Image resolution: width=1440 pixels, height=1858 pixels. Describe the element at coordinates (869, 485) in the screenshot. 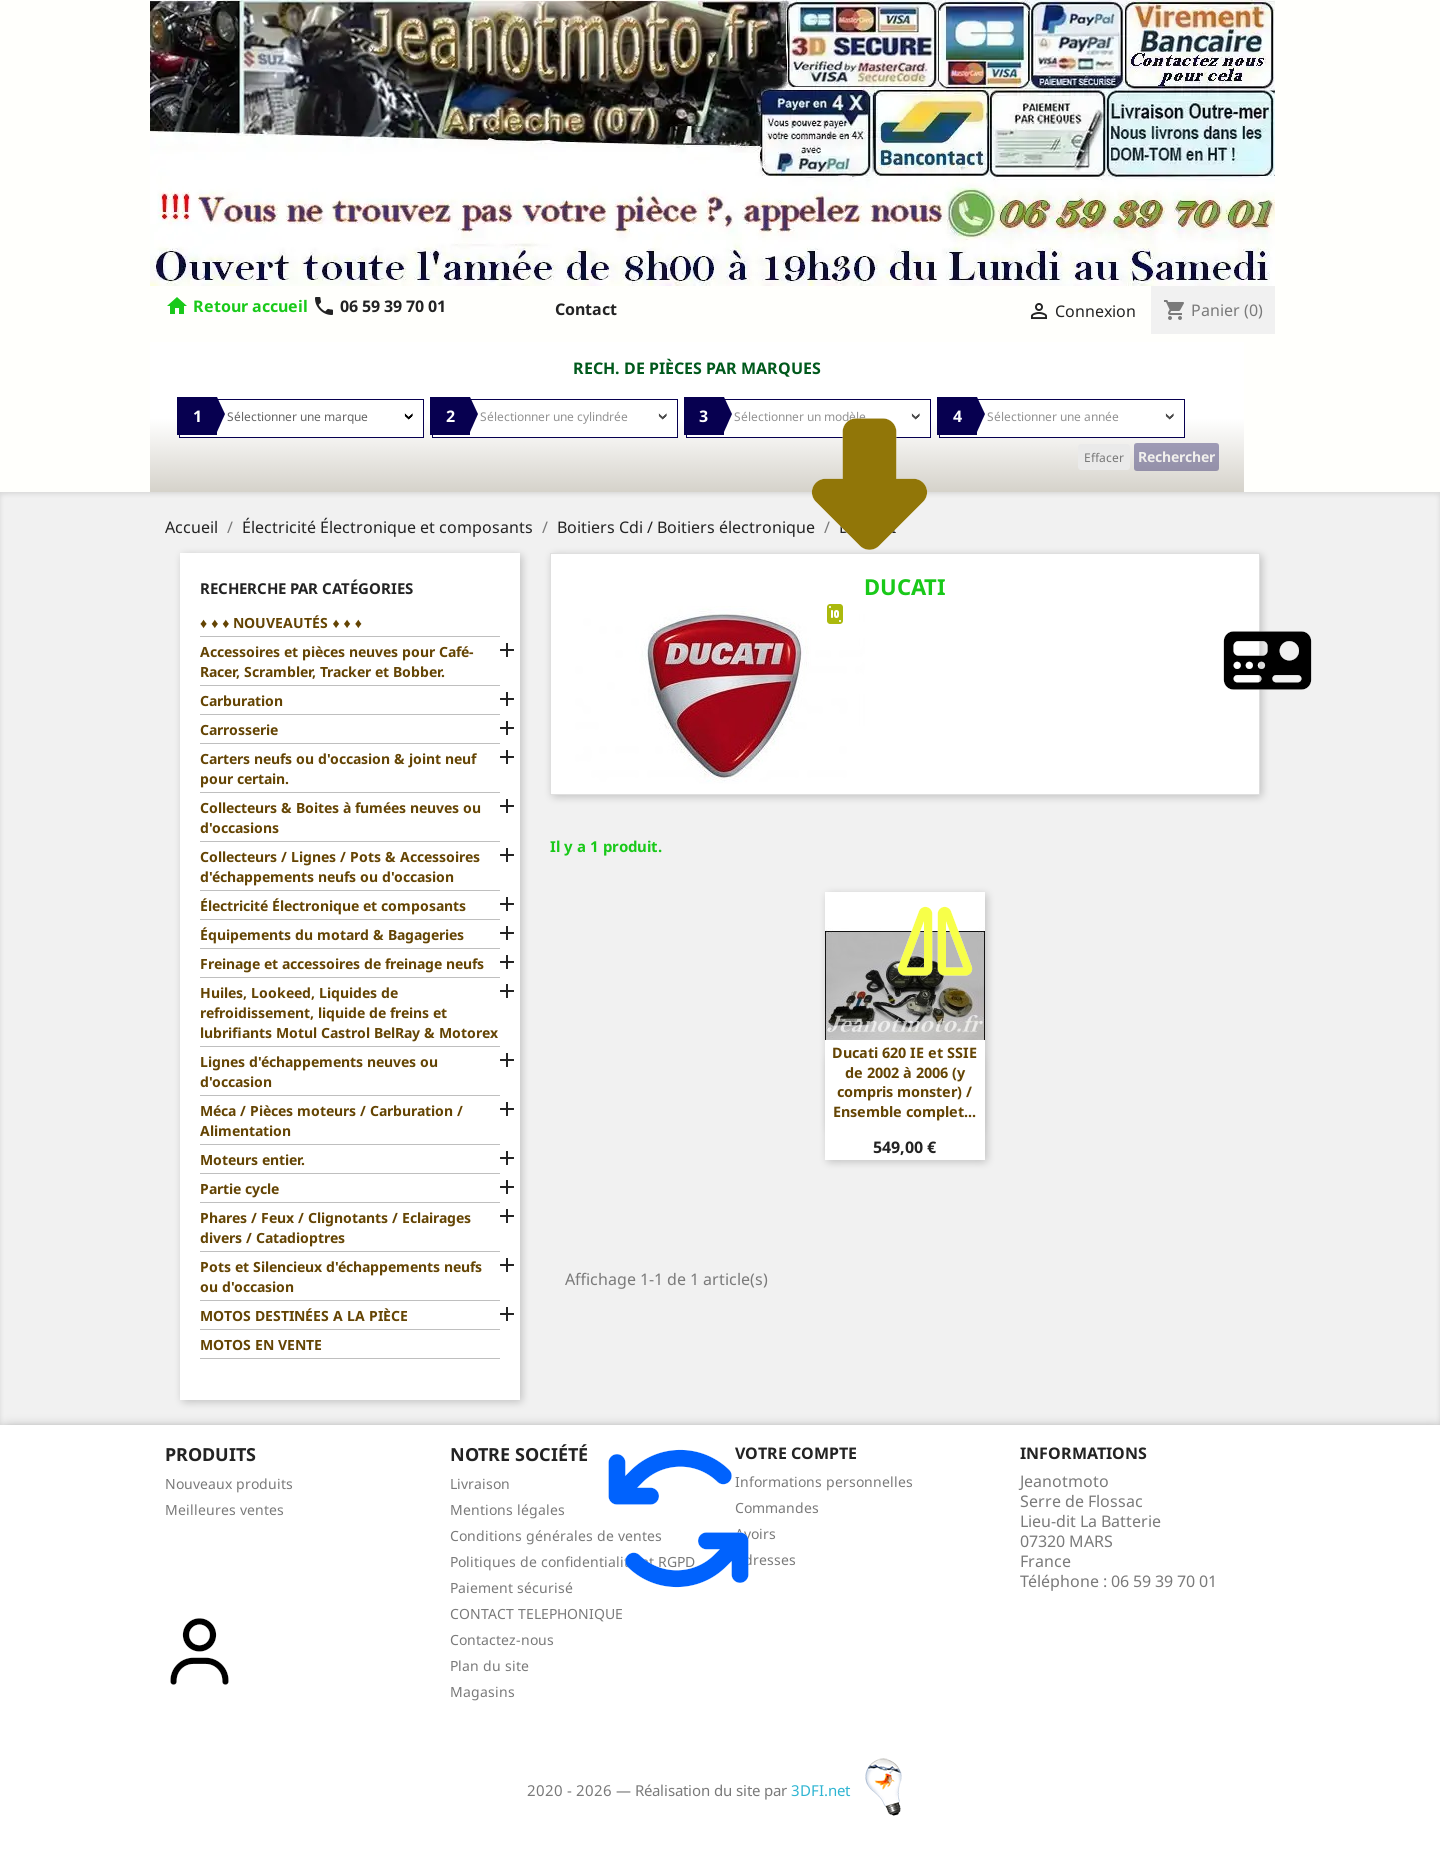

I see `download a file or content` at that location.